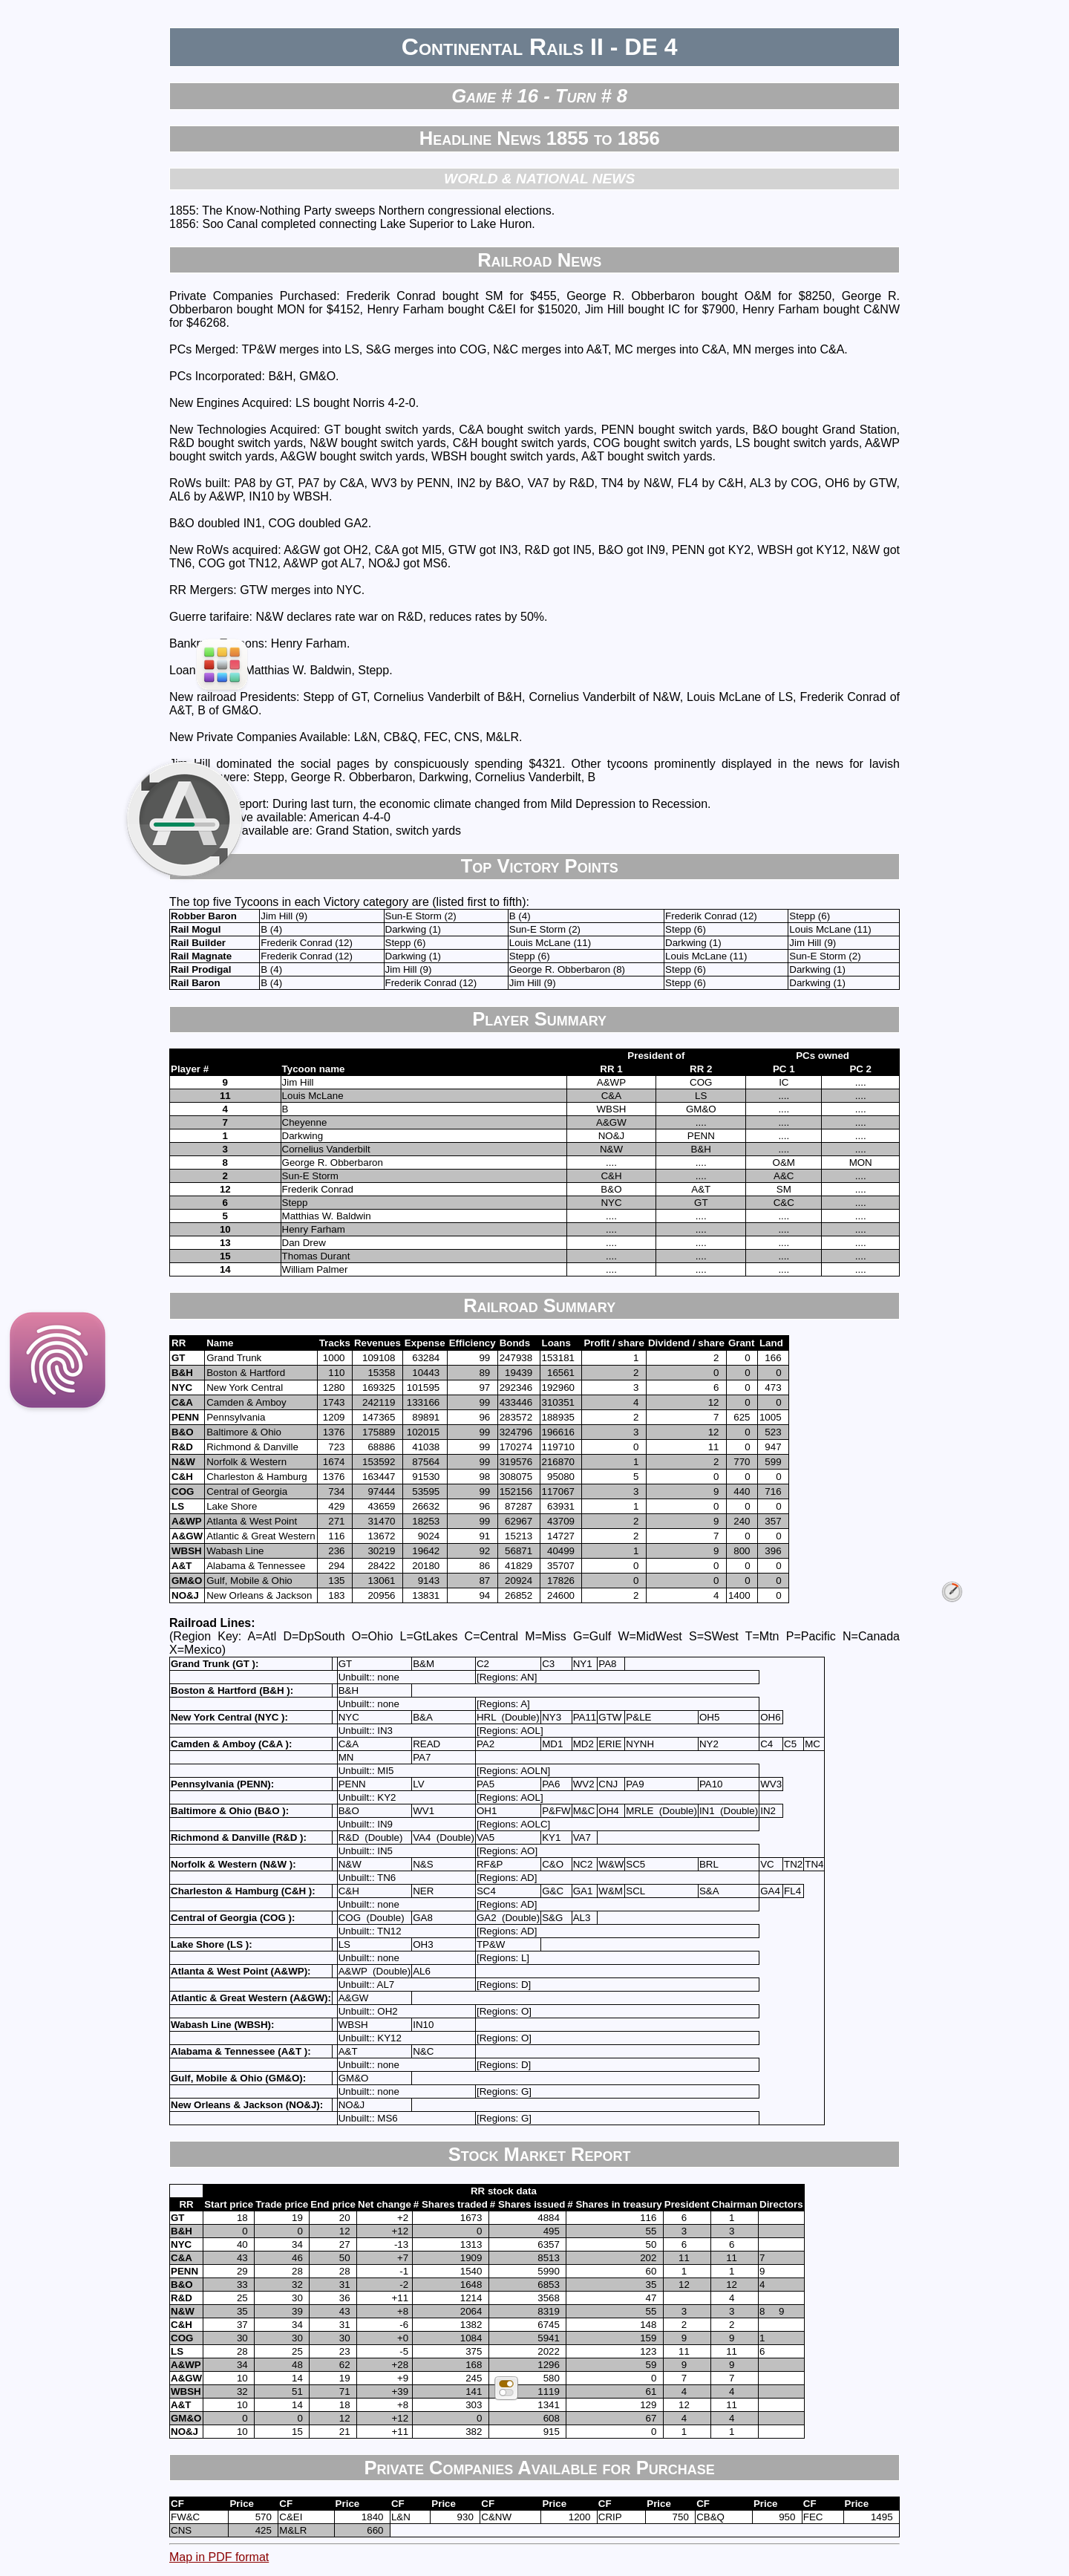 This screenshot has width=1069, height=2576. What do you see at coordinates (57, 1360) in the screenshot?
I see `open fingerprint authentication settings` at bounding box center [57, 1360].